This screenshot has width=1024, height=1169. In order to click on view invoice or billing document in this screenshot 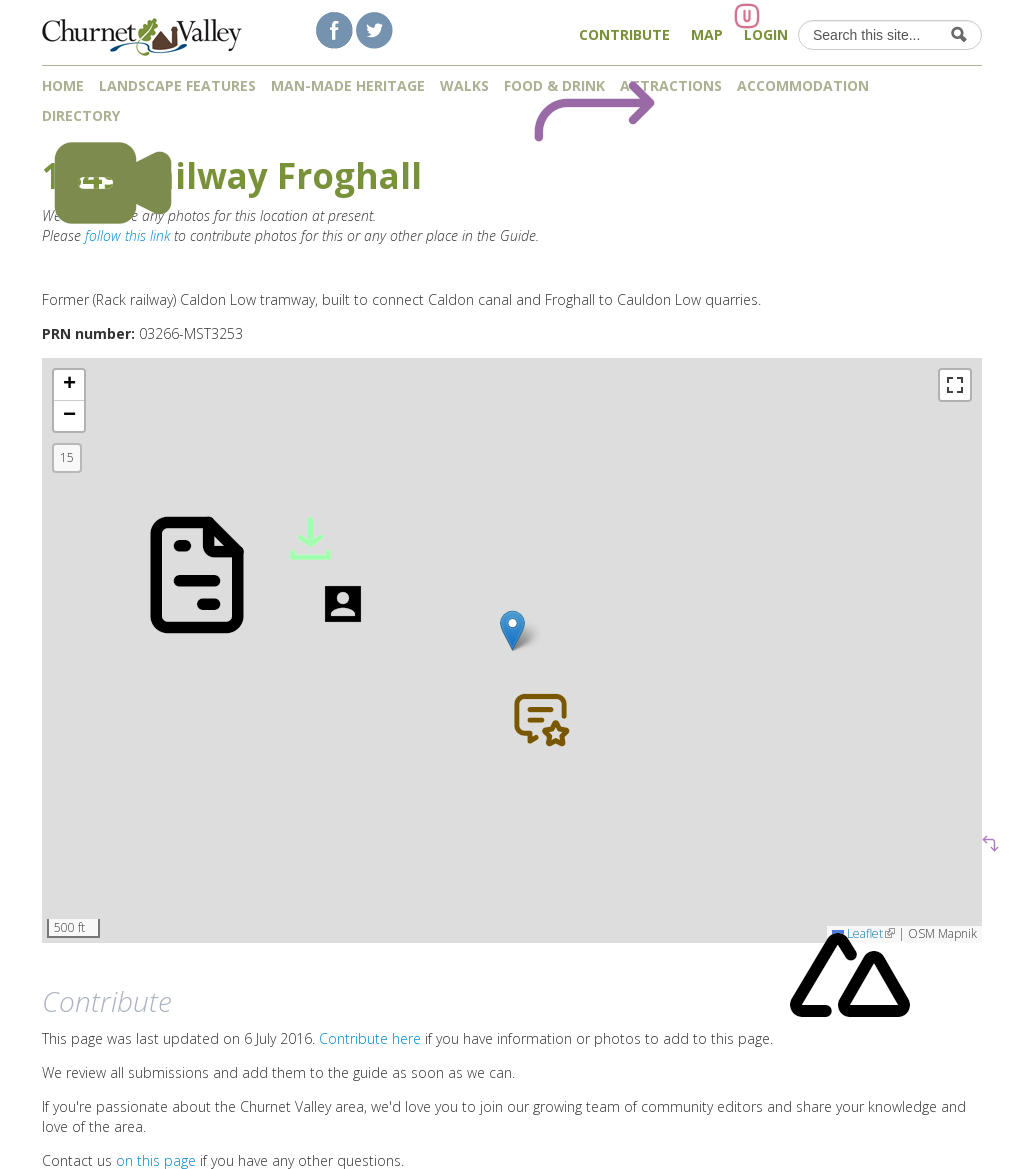, I will do `click(197, 575)`.